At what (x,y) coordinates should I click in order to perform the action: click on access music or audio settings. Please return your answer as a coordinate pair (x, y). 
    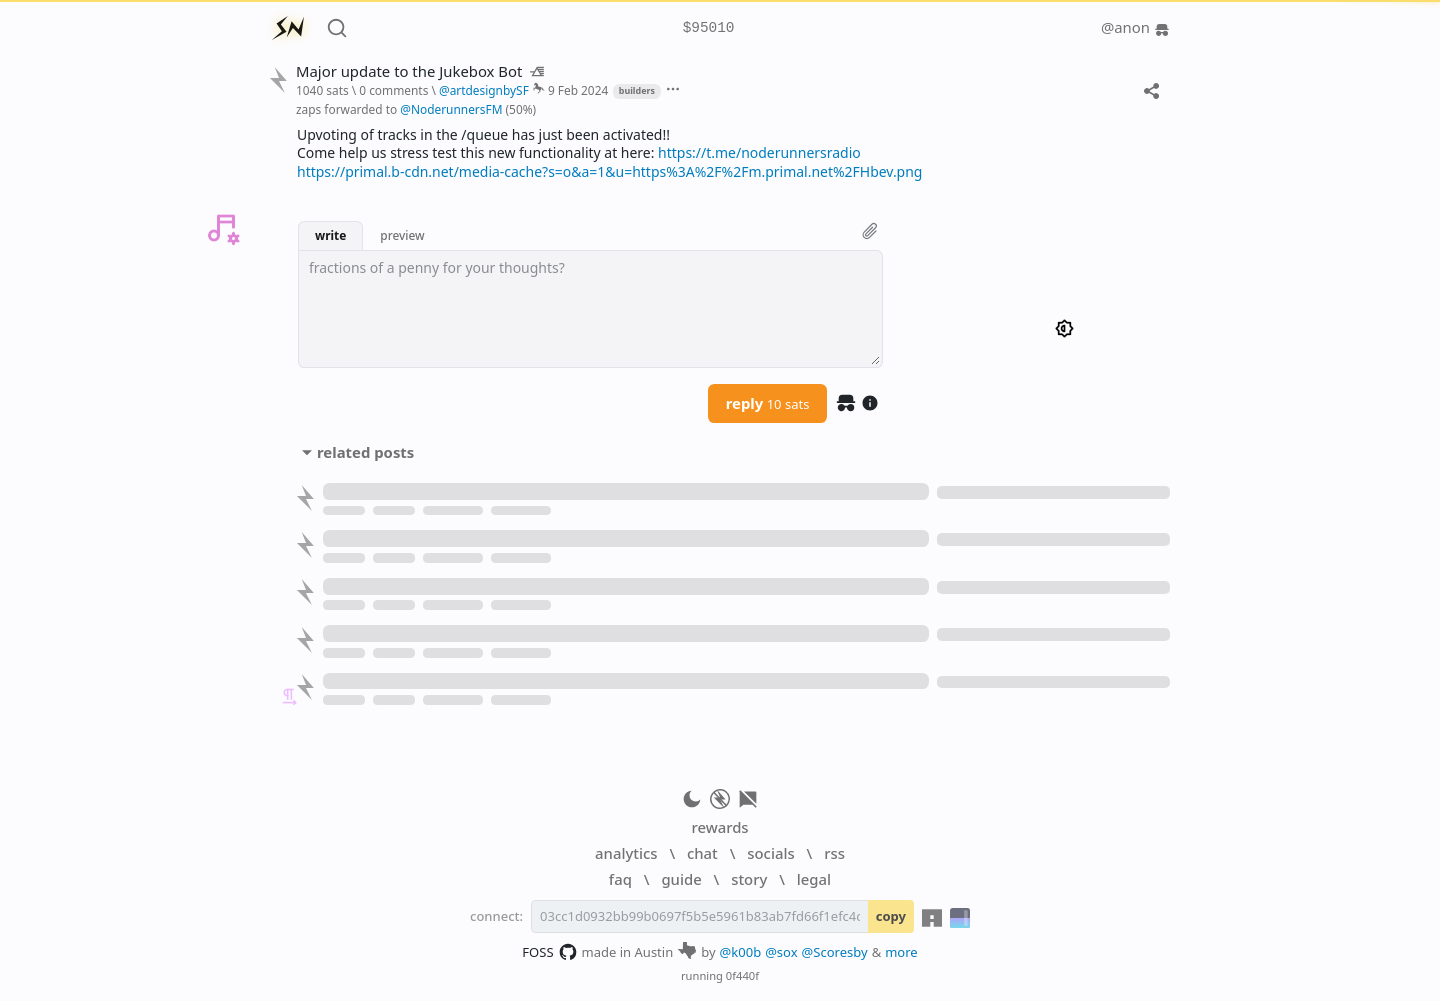
    Looking at the image, I should click on (223, 228).